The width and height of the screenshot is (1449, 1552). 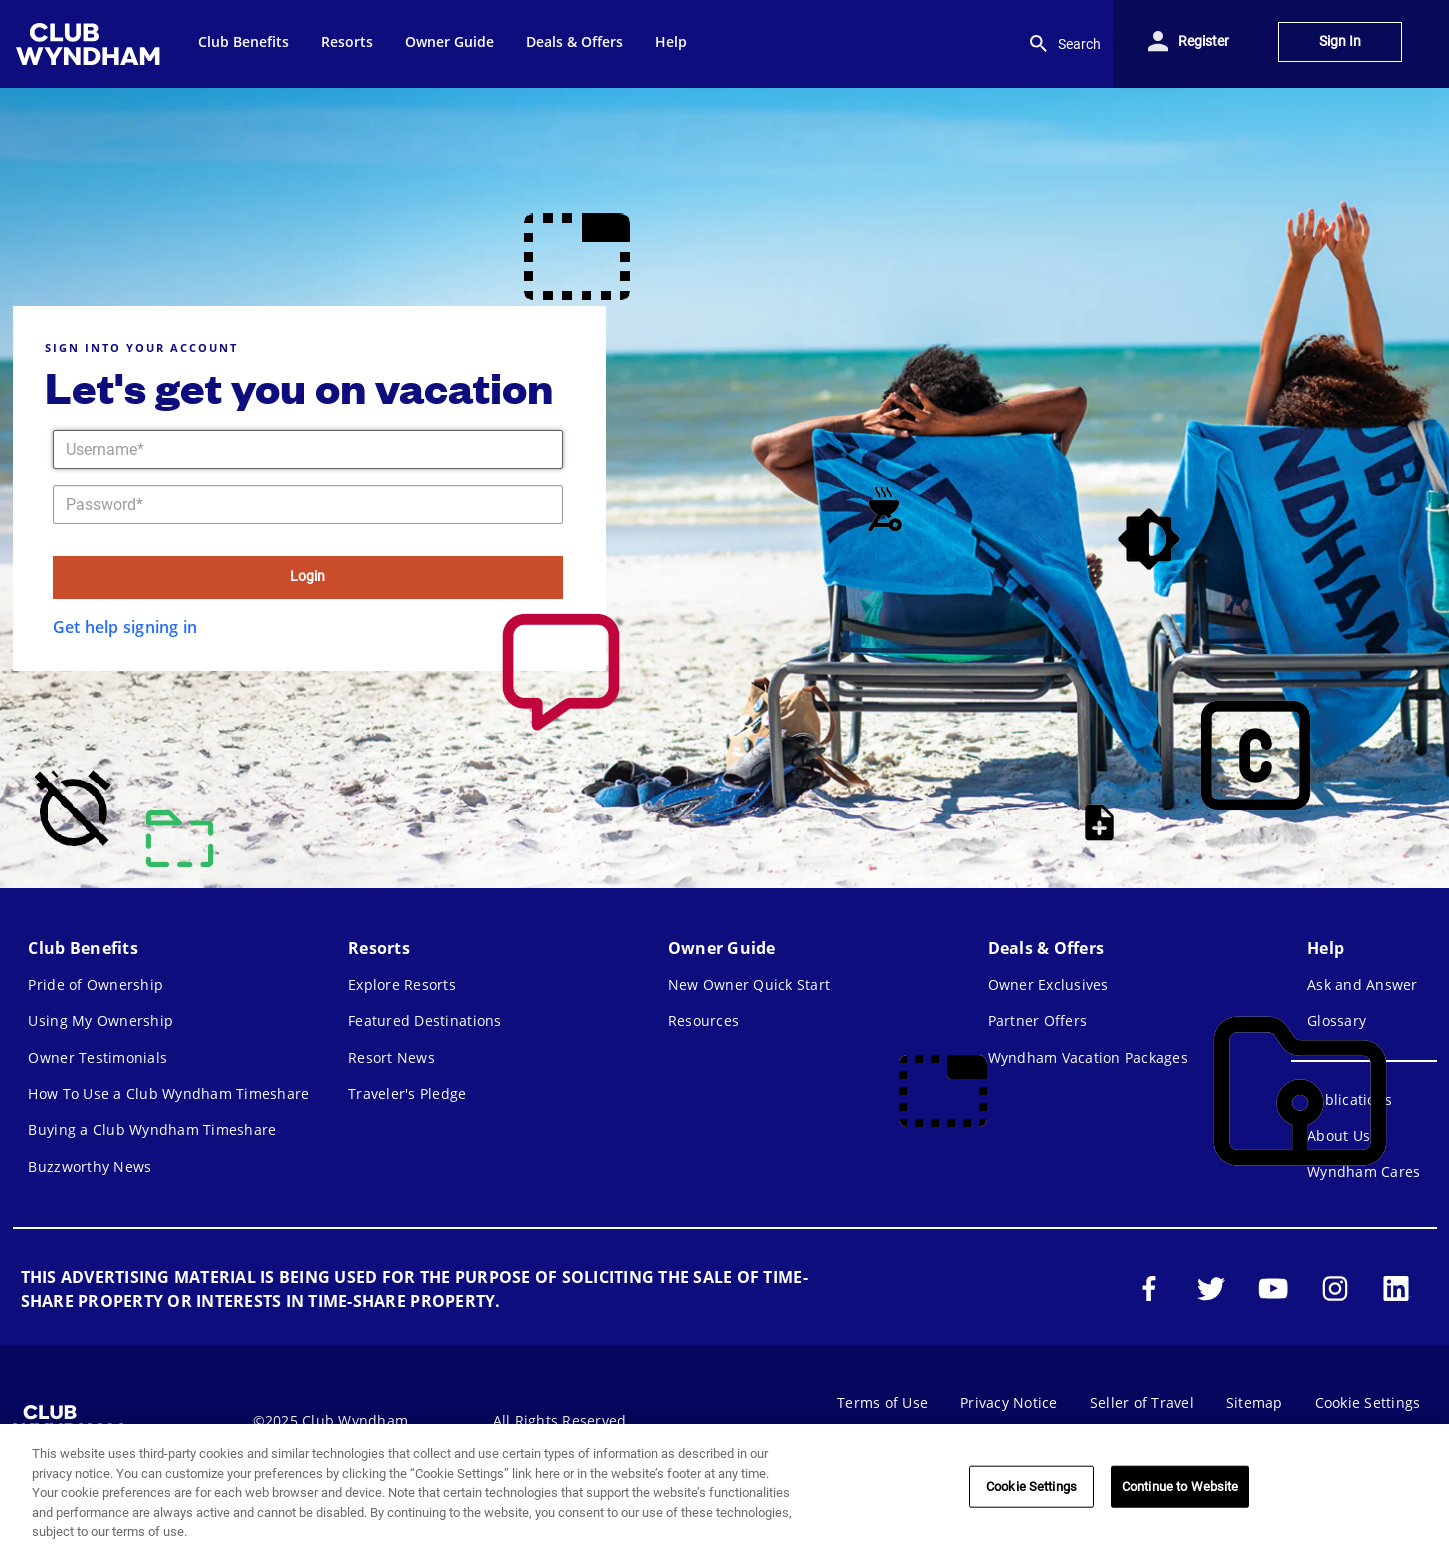 What do you see at coordinates (561, 665) in the screenshot?
I see `open chat or messaging` at bounding box center [561, 665].